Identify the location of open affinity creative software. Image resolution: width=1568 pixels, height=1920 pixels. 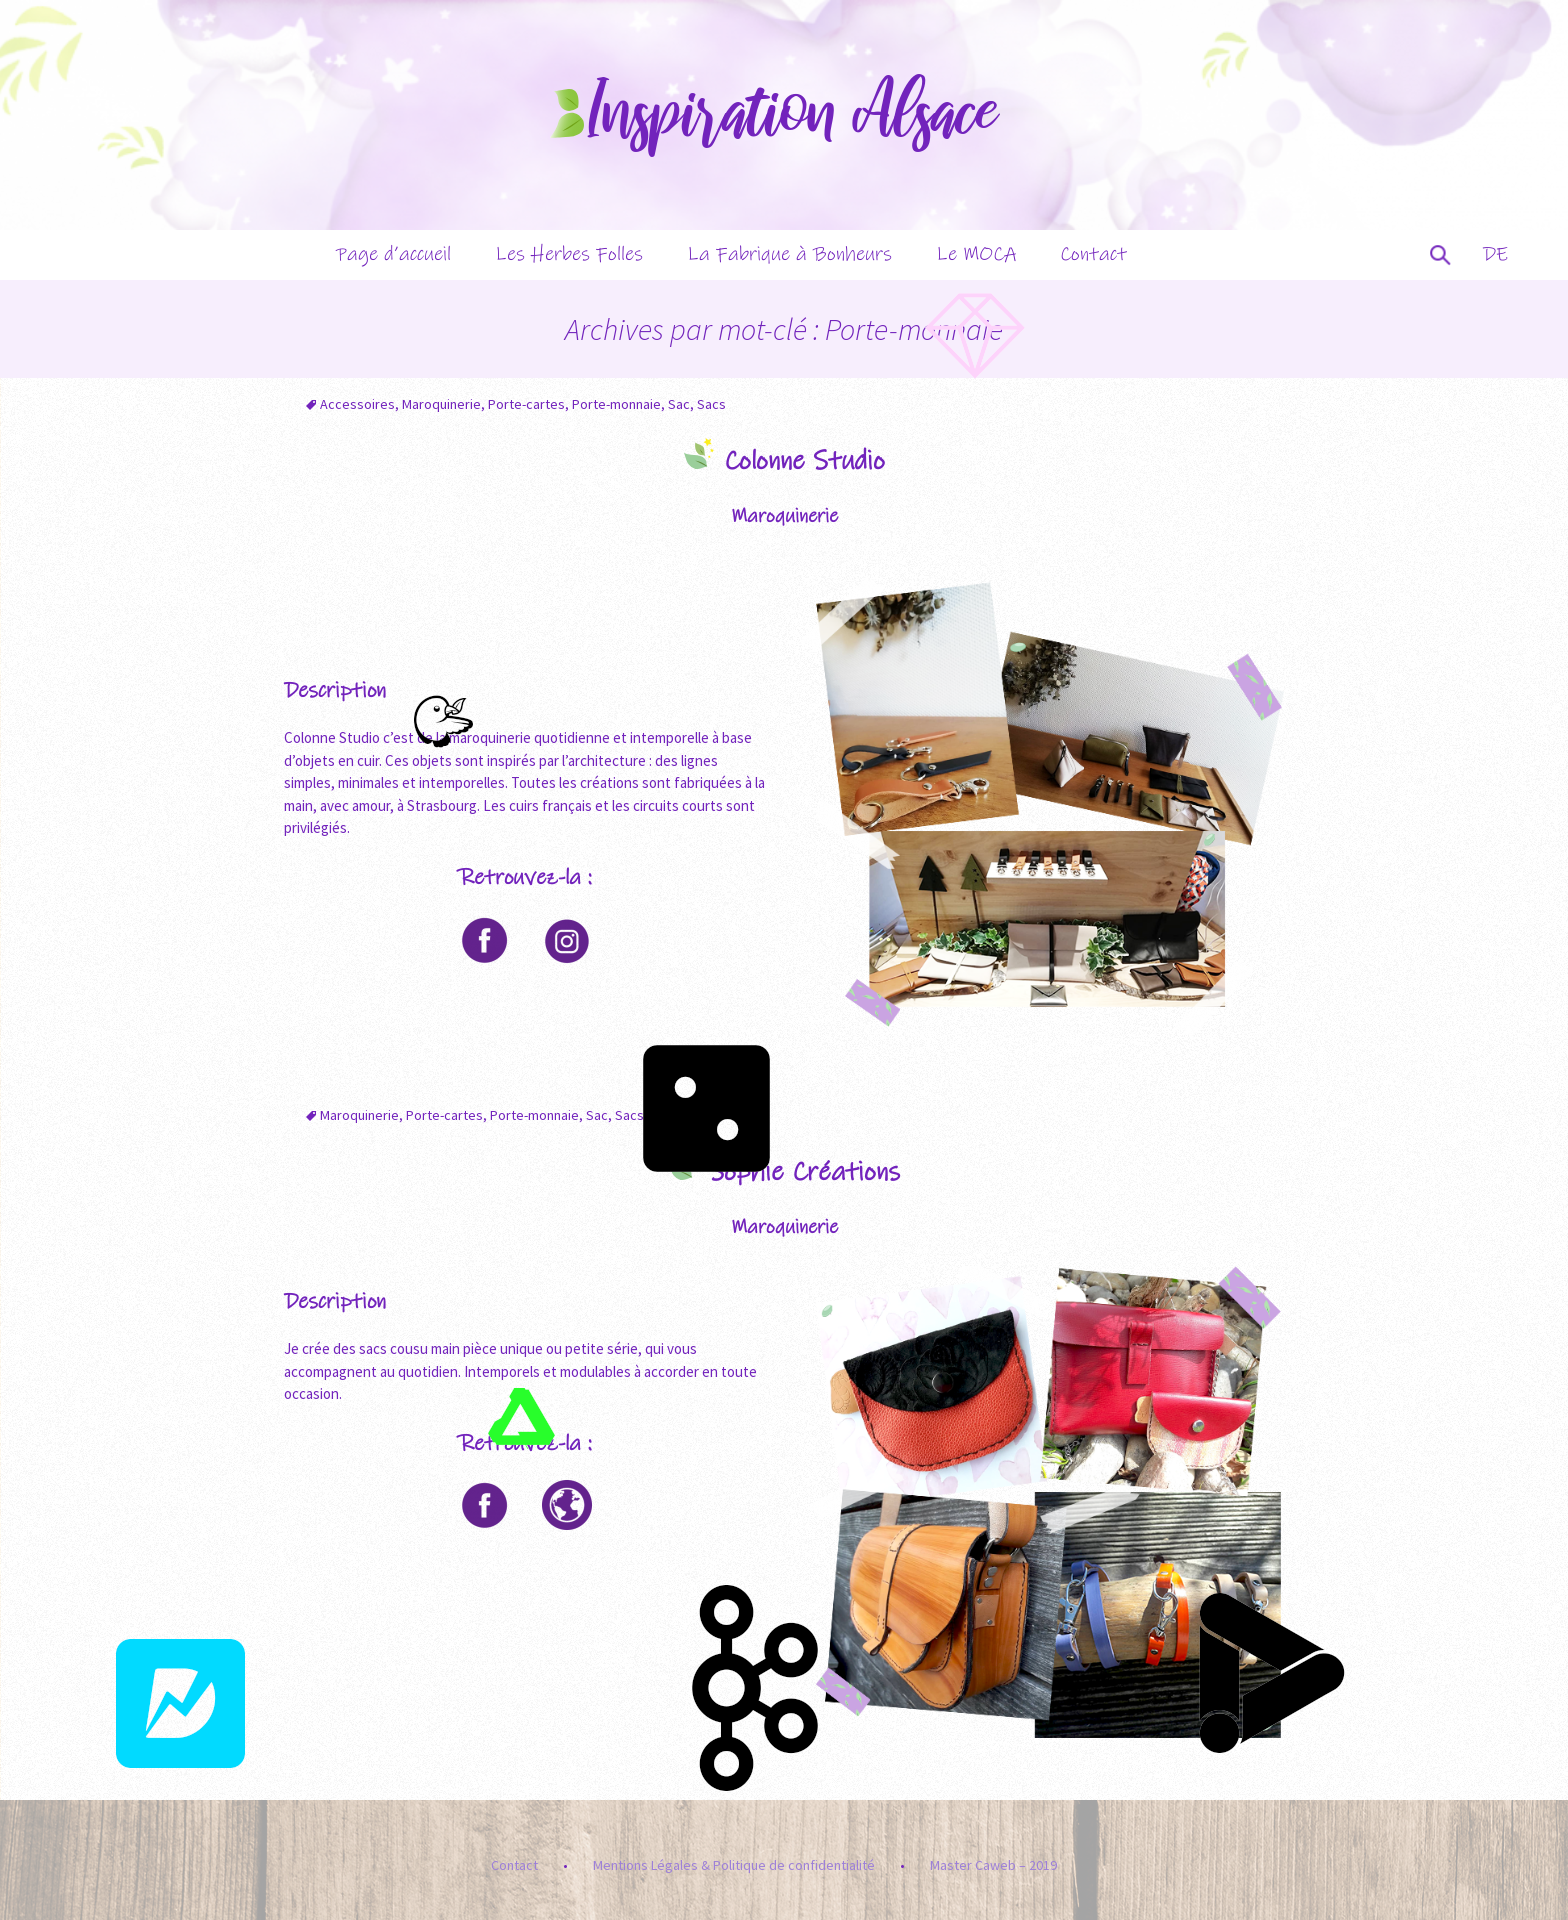
(521, 1418).